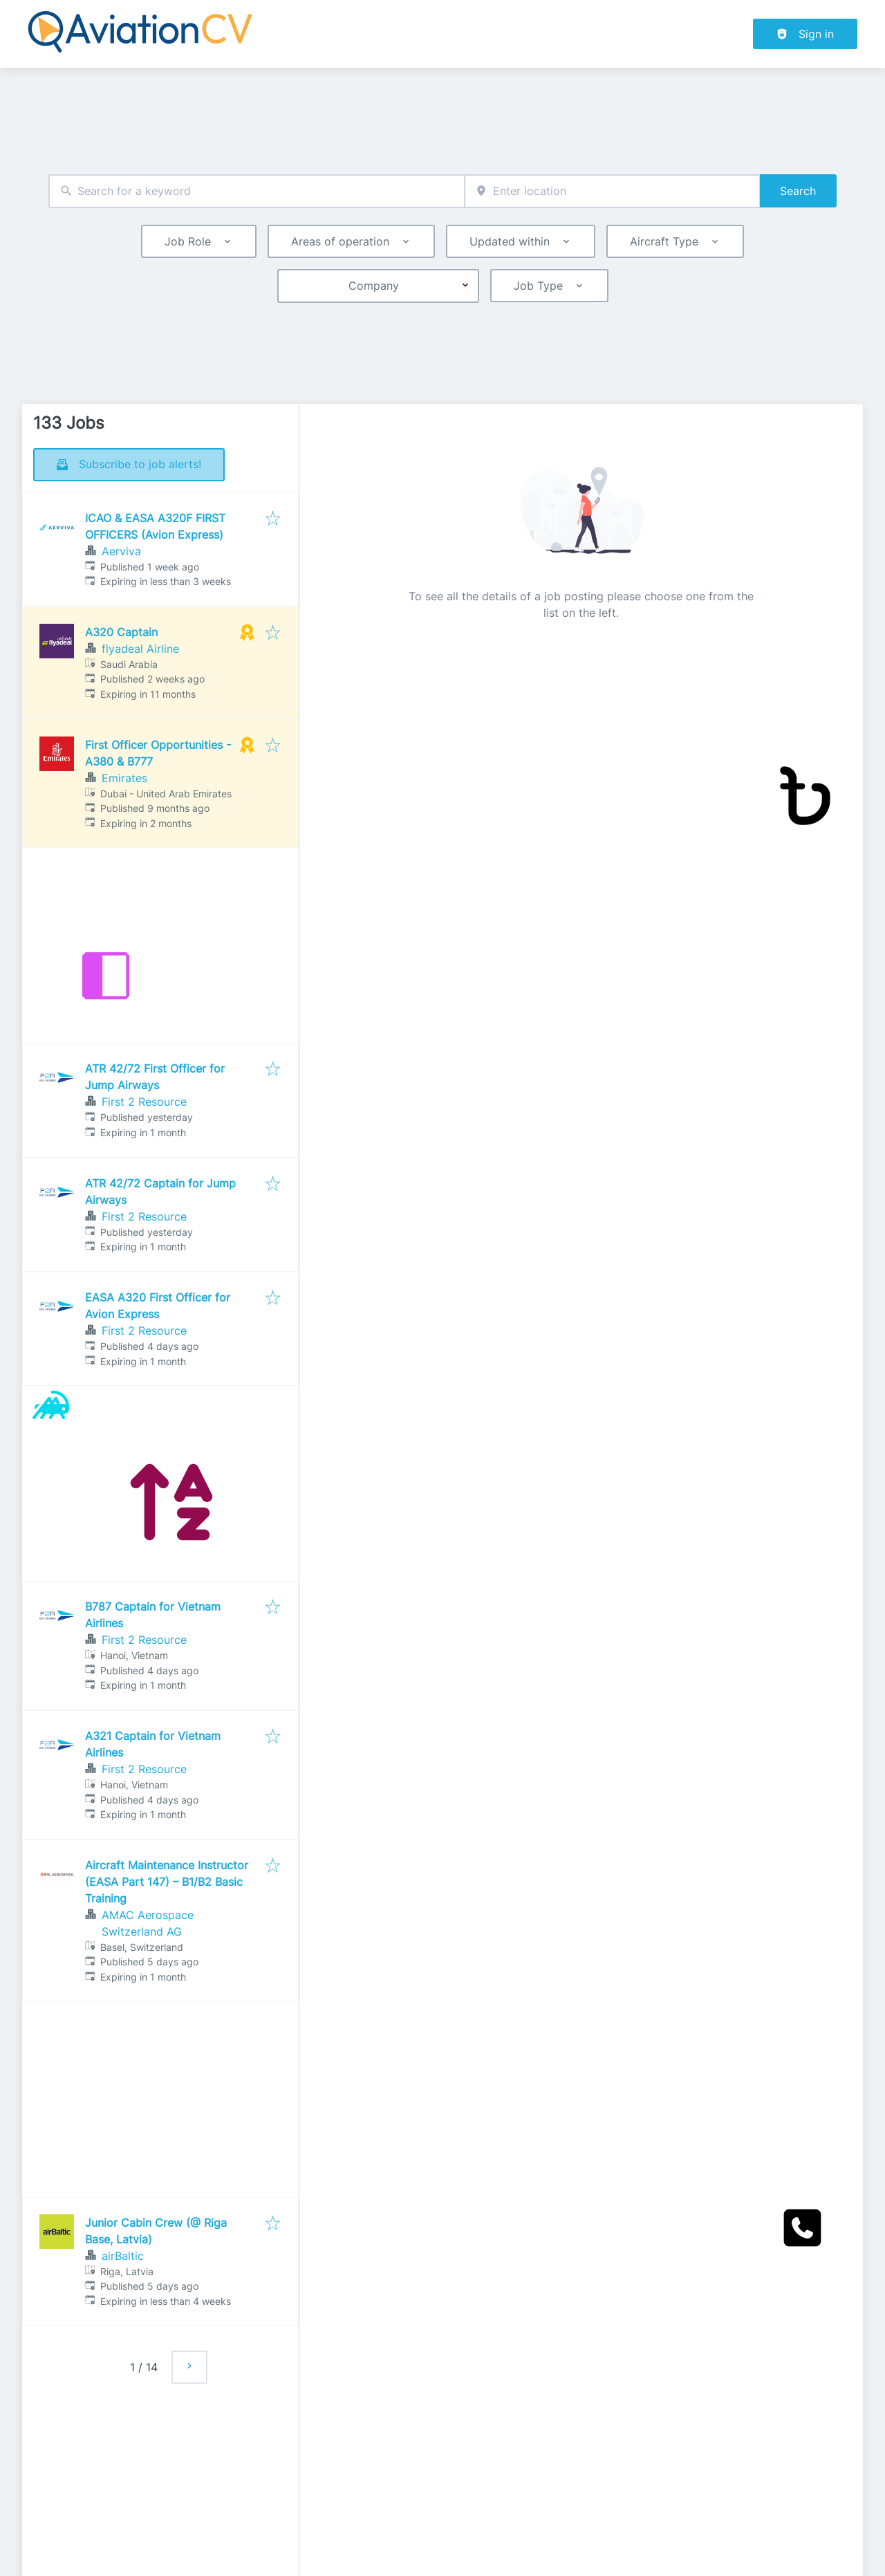 The image size is (885, 2576). What do you see at coordinates (106, 976) in the screenshot?
I see `toggle the left sidebar panel` at bounding box center [106, 976].